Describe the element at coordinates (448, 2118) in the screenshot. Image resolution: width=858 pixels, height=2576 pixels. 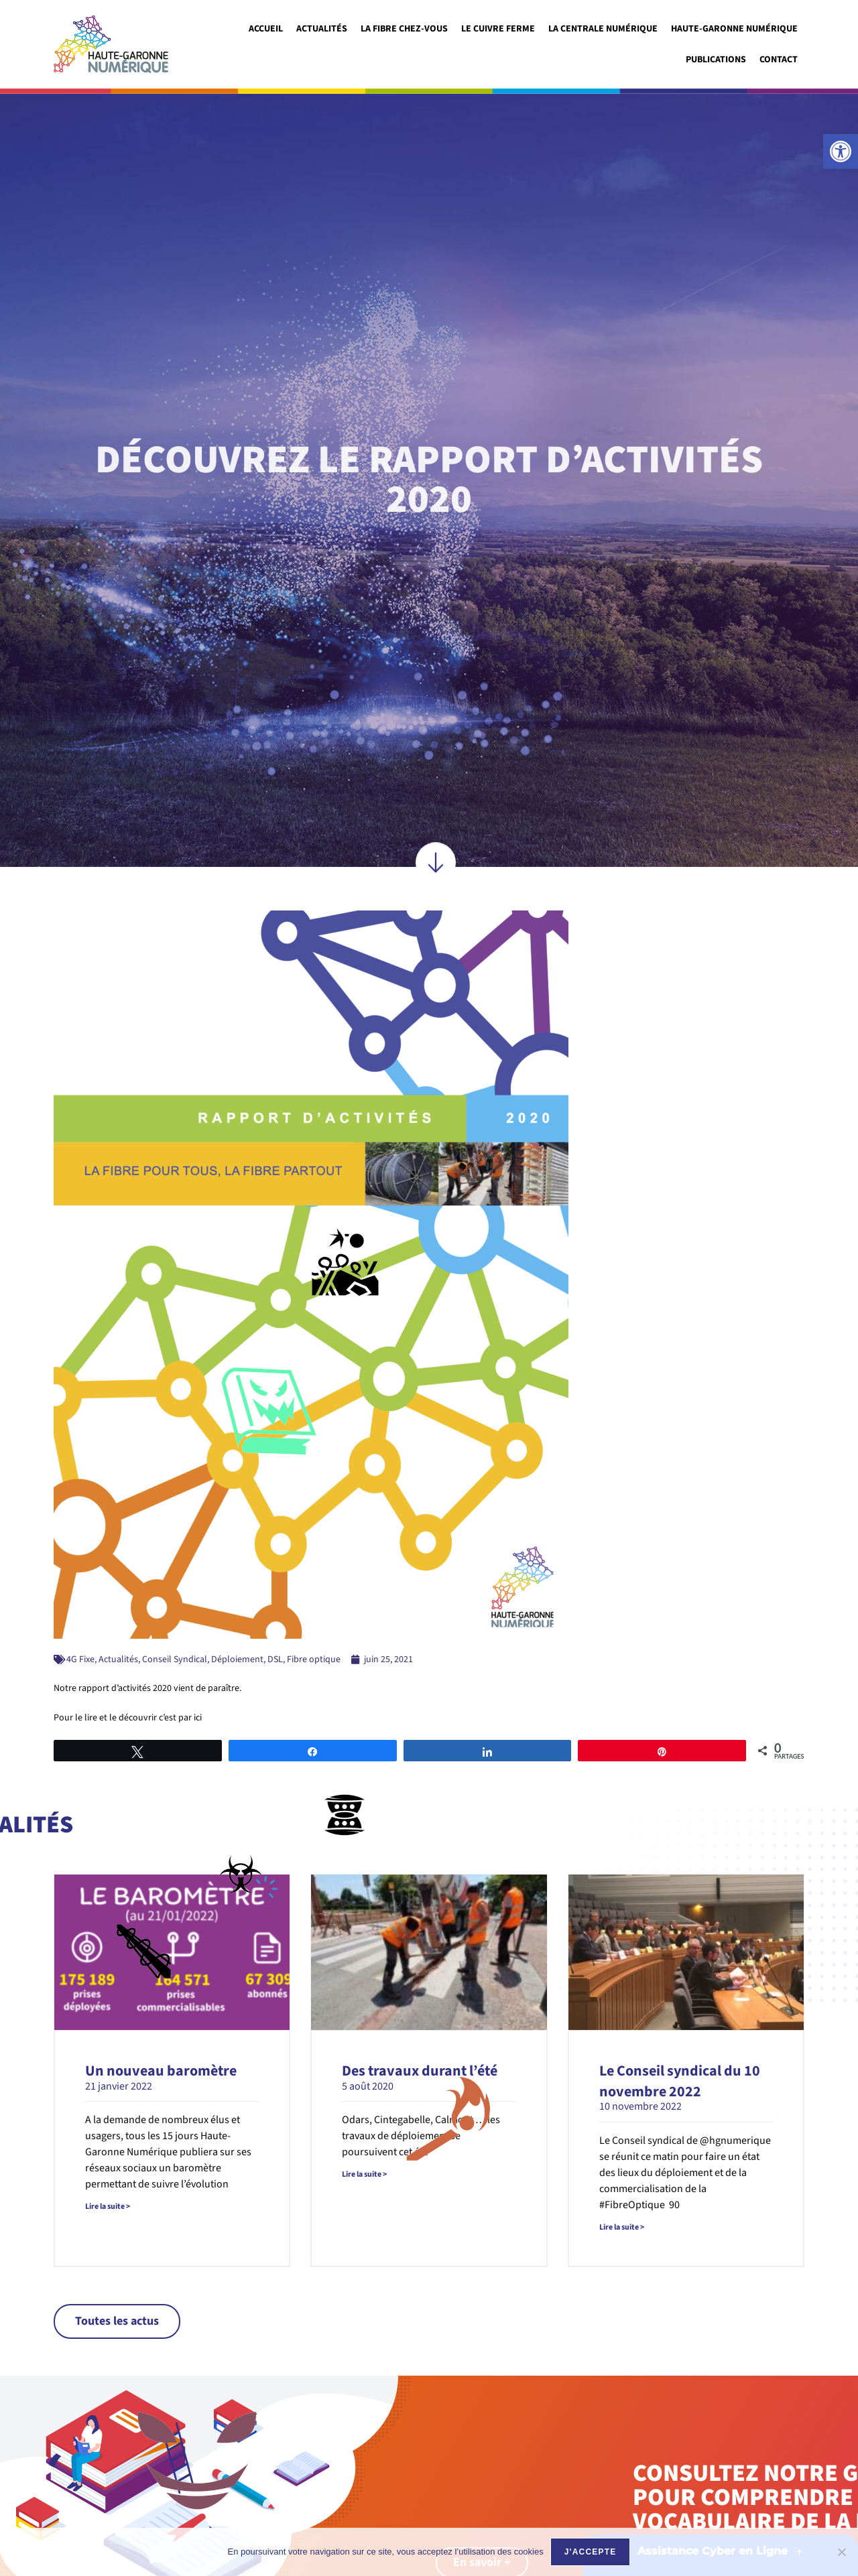
I see `ignite or start a fire feature` at that location.